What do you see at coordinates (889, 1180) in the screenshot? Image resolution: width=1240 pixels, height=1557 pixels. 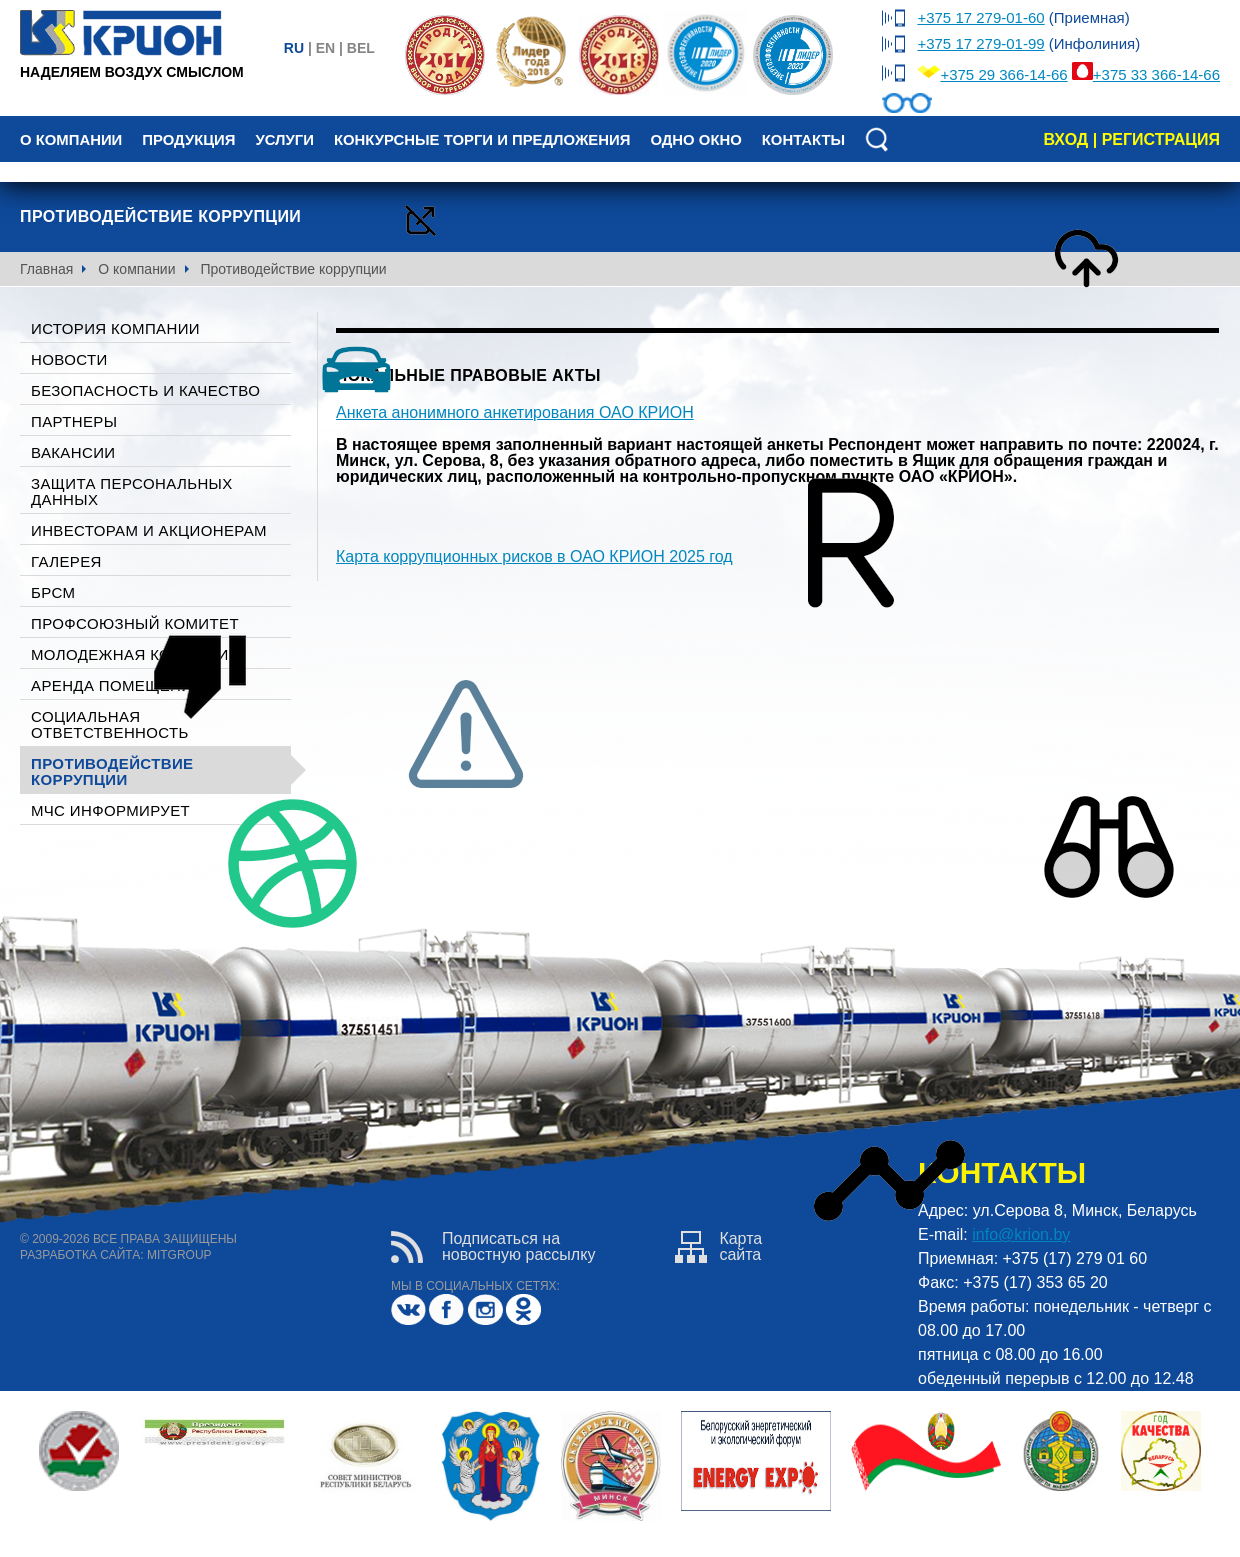 I see `view analytics and statistics` at bounding box center [889, 1180].